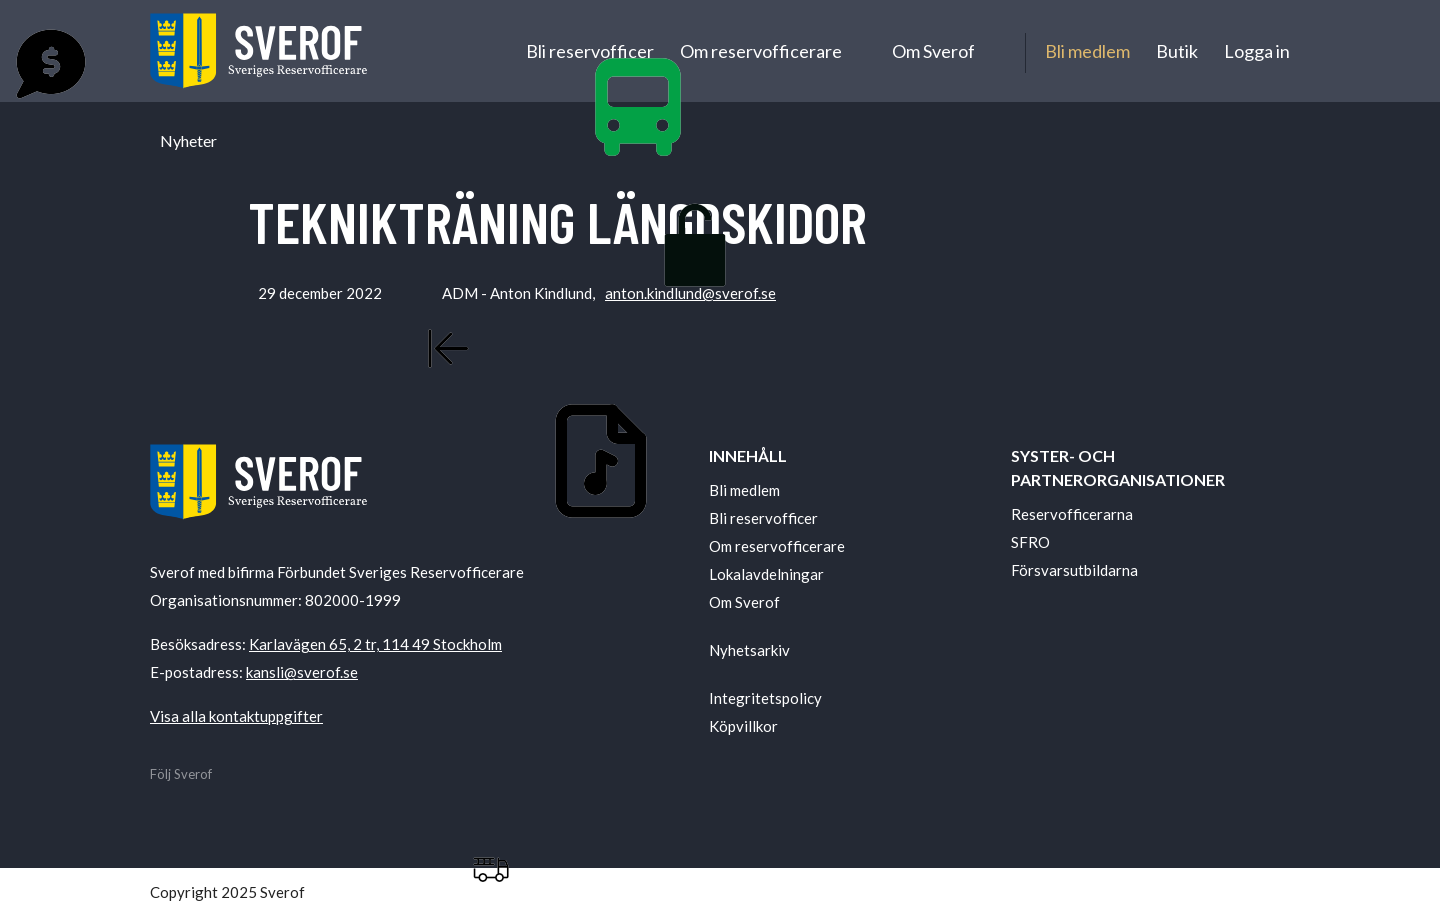 Image resolution: width=1440 pixels, height=916 pixels. I want to click on unlocked or unsecured state, so click(695, 245).